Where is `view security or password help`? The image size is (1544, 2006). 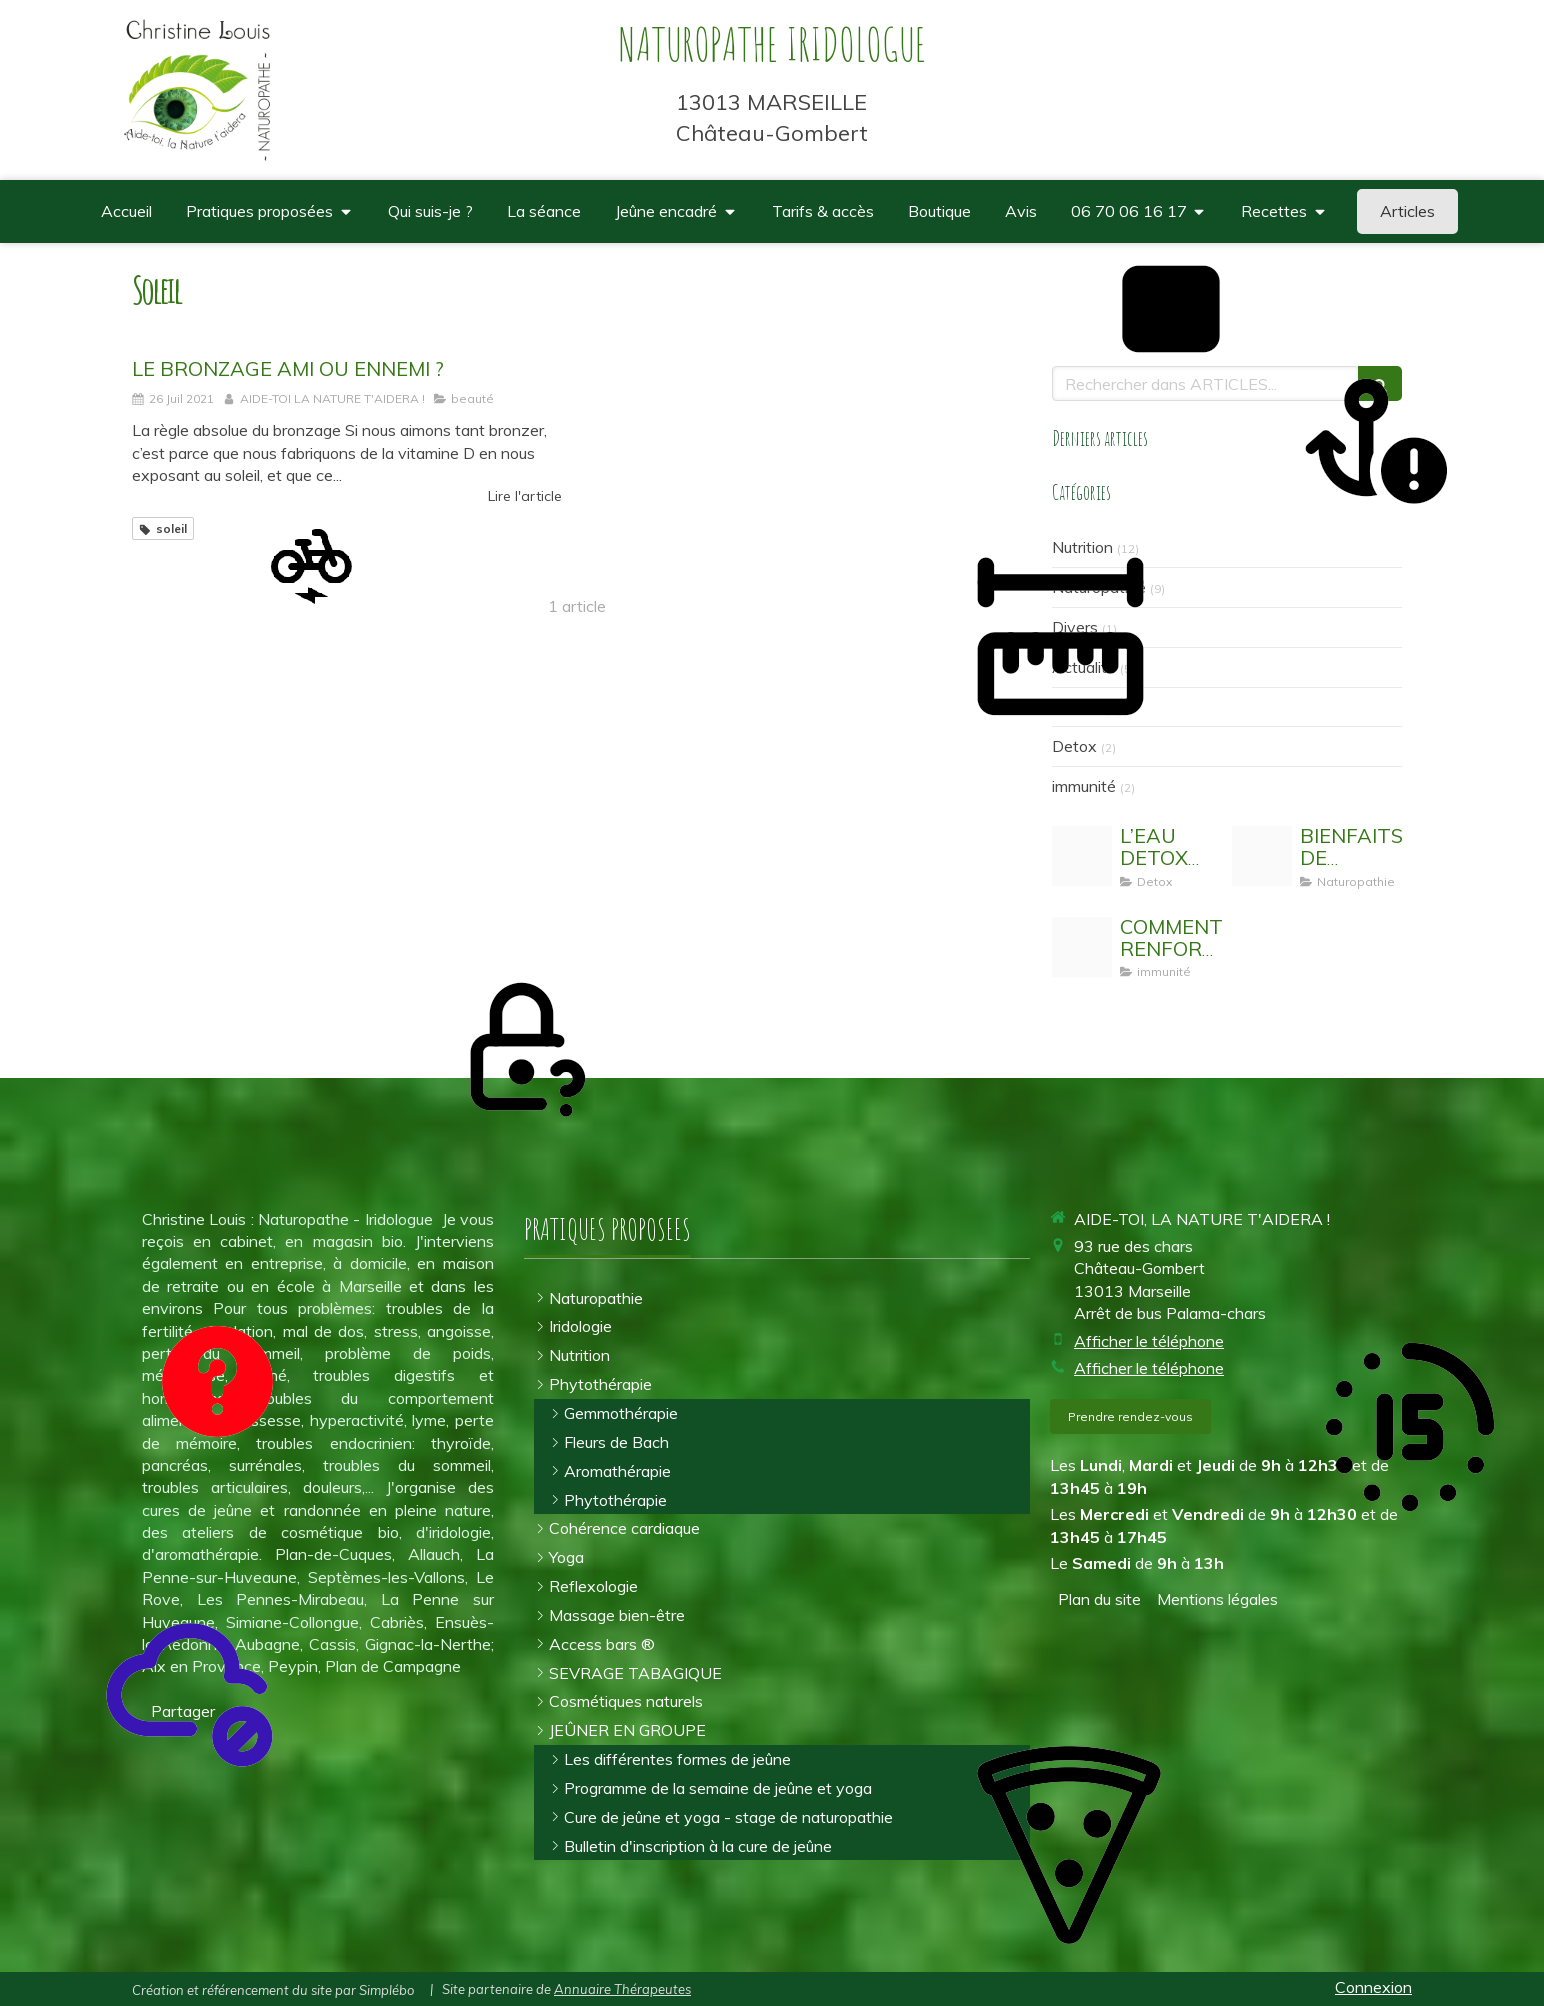
view security or password help is located at coordinates (521, 1046).